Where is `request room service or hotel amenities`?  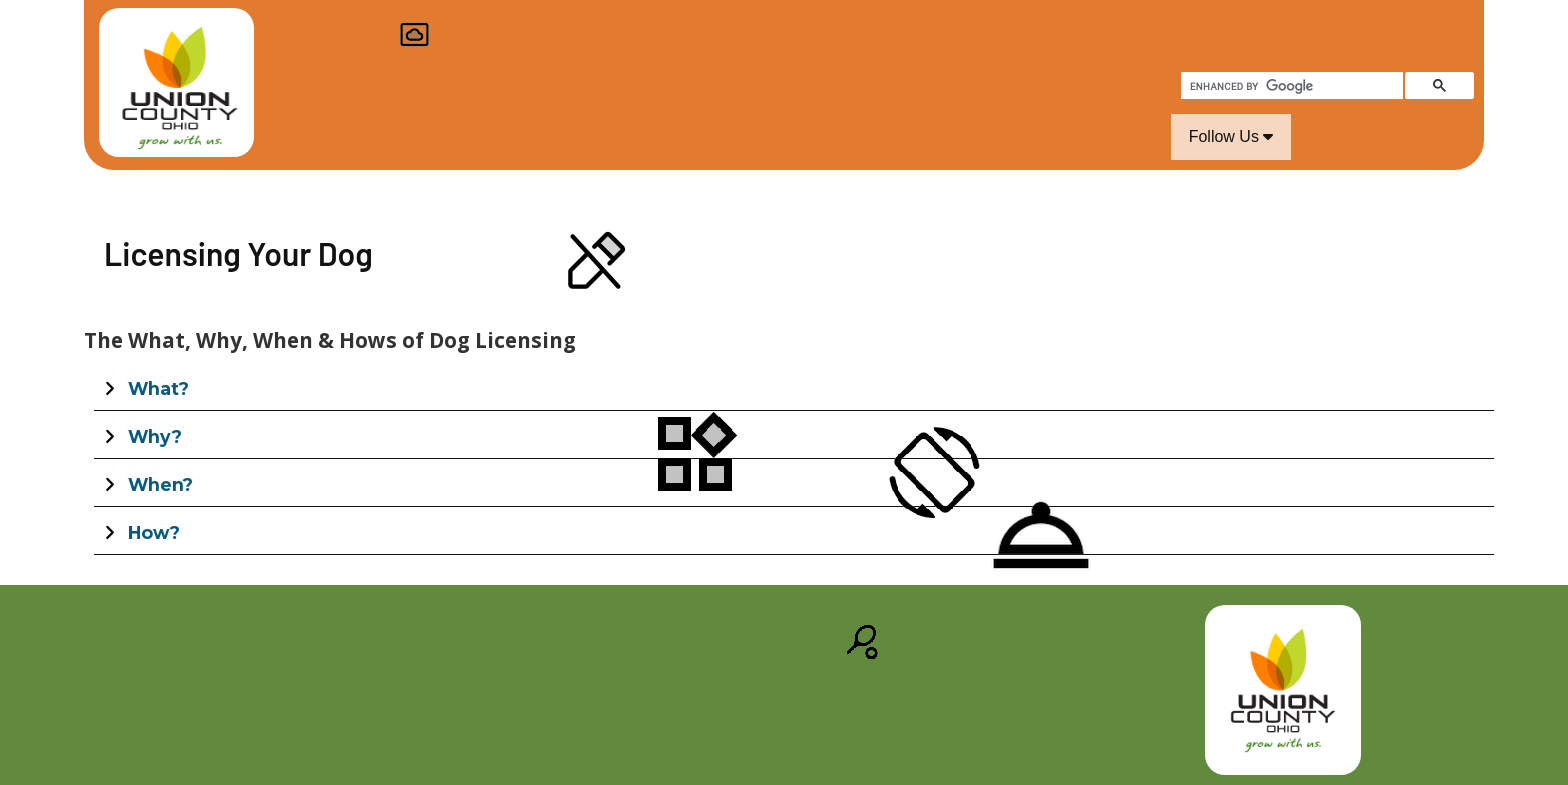 request room service or hotel amenities is located at coordinates (1041, 535).